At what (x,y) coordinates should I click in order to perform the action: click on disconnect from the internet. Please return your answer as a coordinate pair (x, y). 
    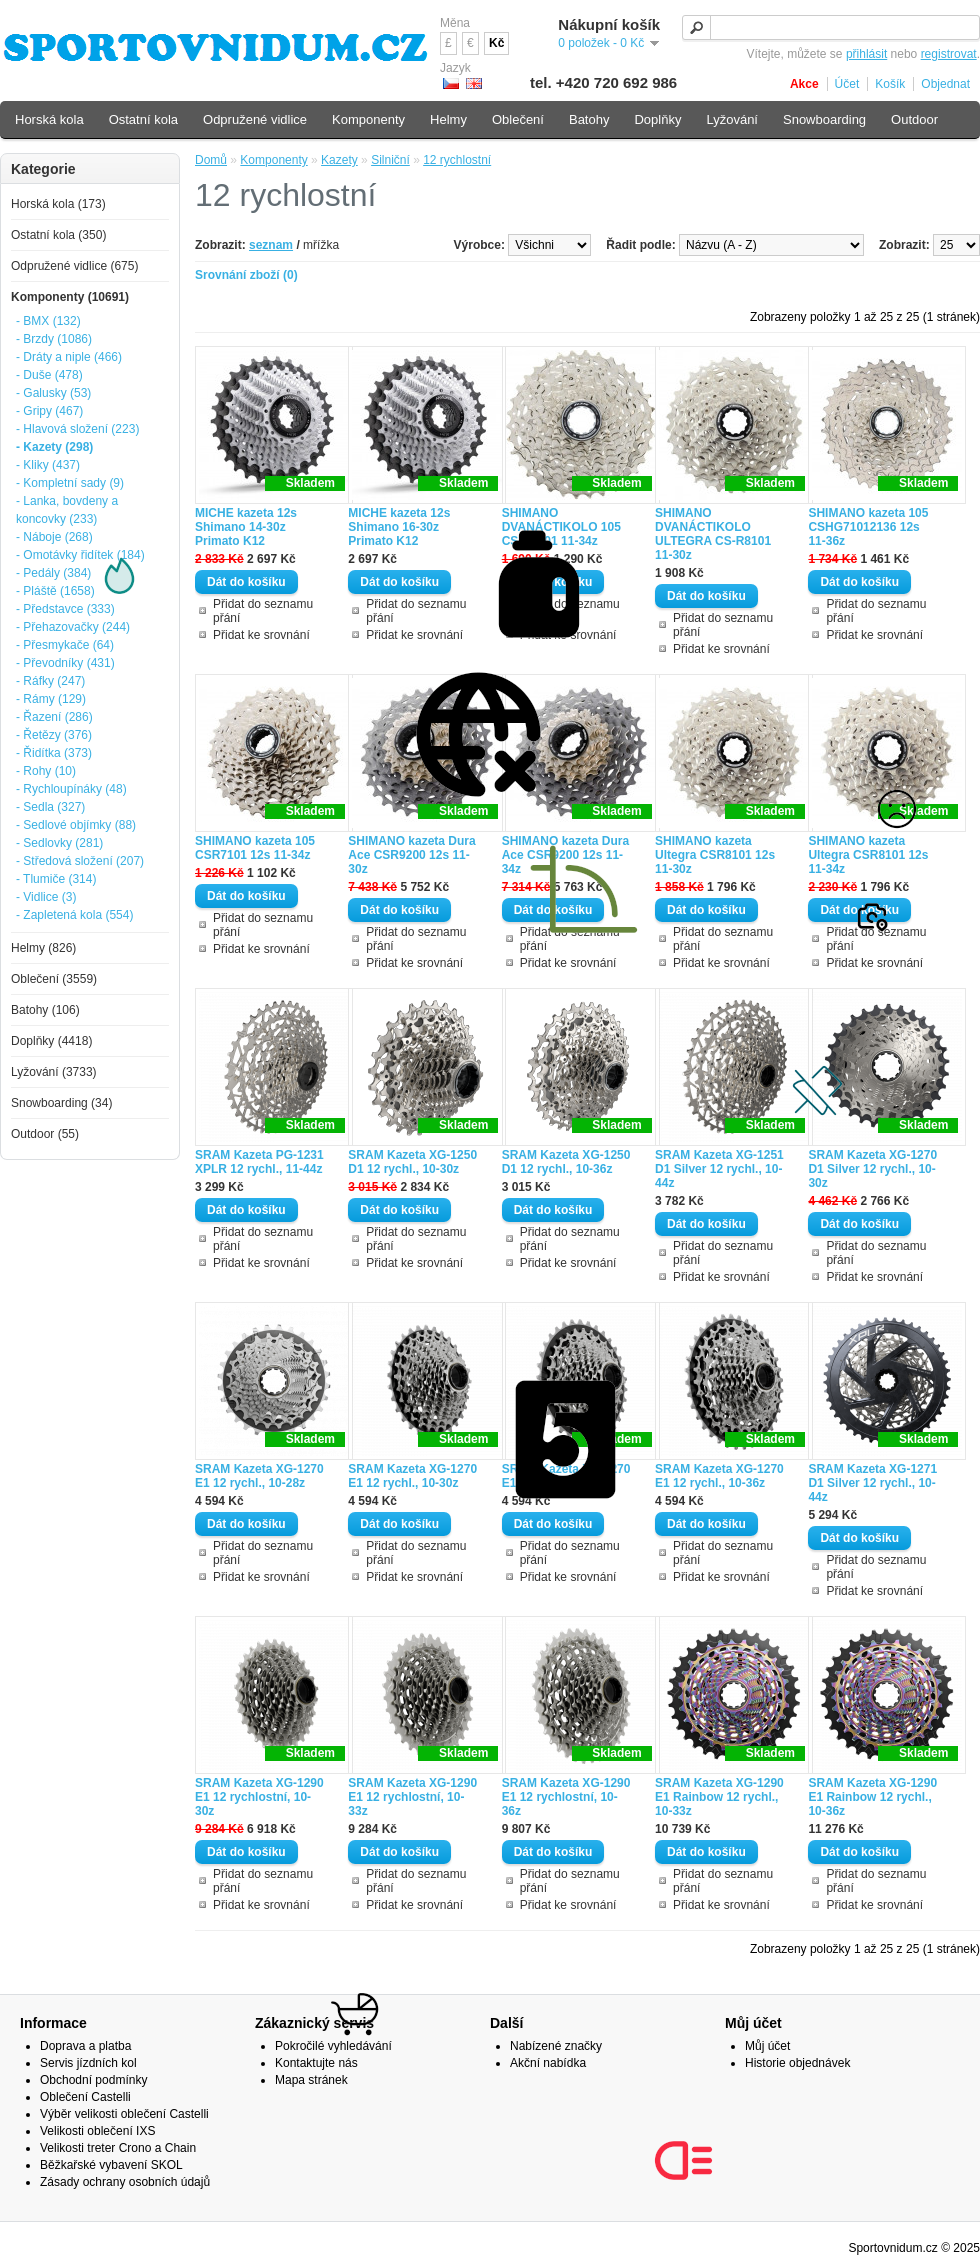
    Looking at the image, I should click on (478, 734).